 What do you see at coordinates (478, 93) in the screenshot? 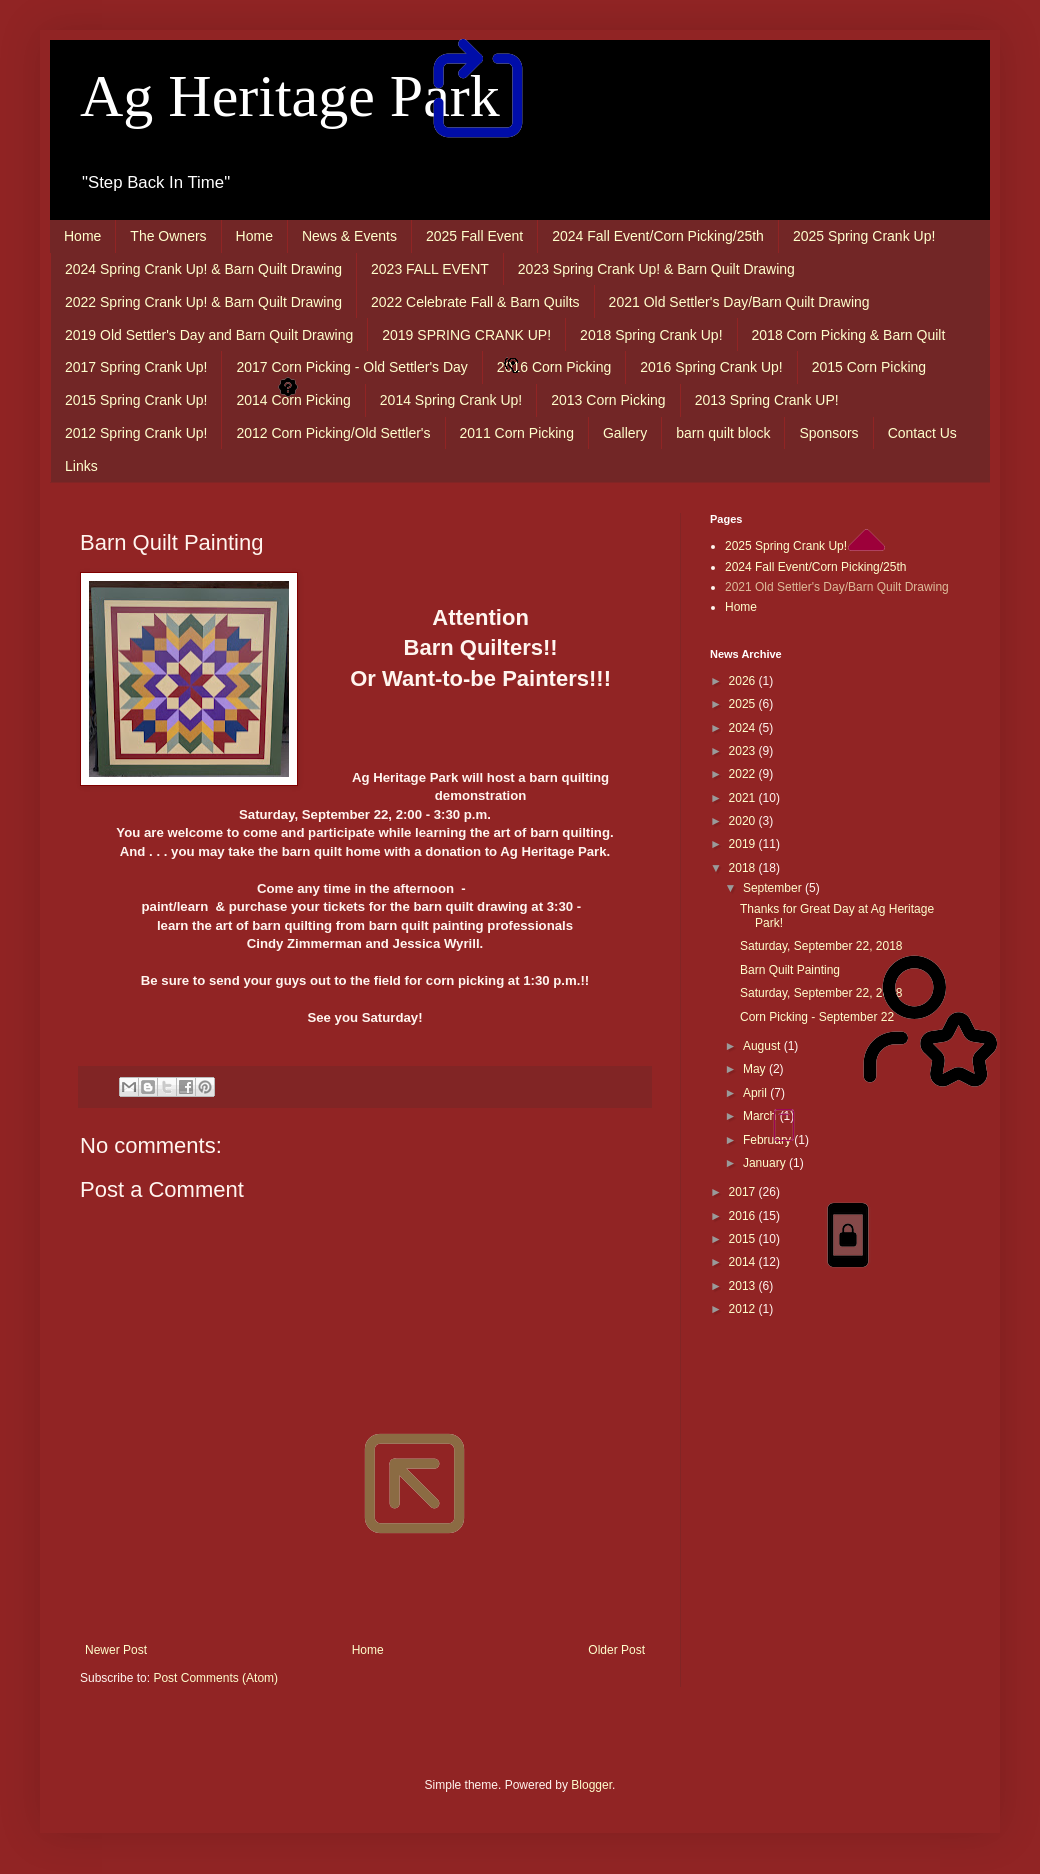
I see `rotate element clockwise` at bounding box center [478, 93].